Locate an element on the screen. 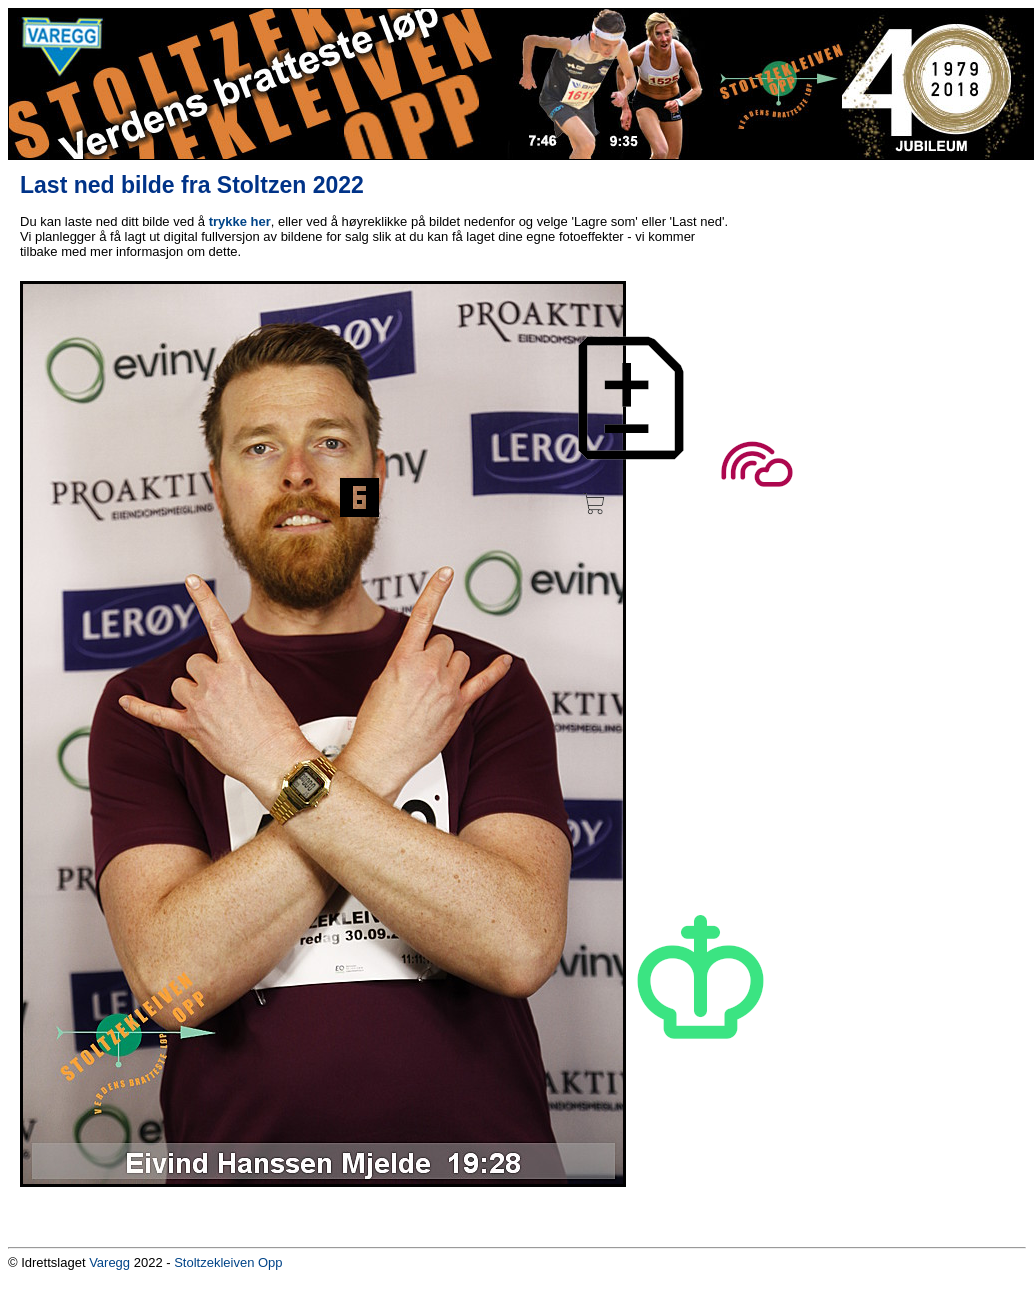  indicates premium or royal status is located at coordinates (700, 984).